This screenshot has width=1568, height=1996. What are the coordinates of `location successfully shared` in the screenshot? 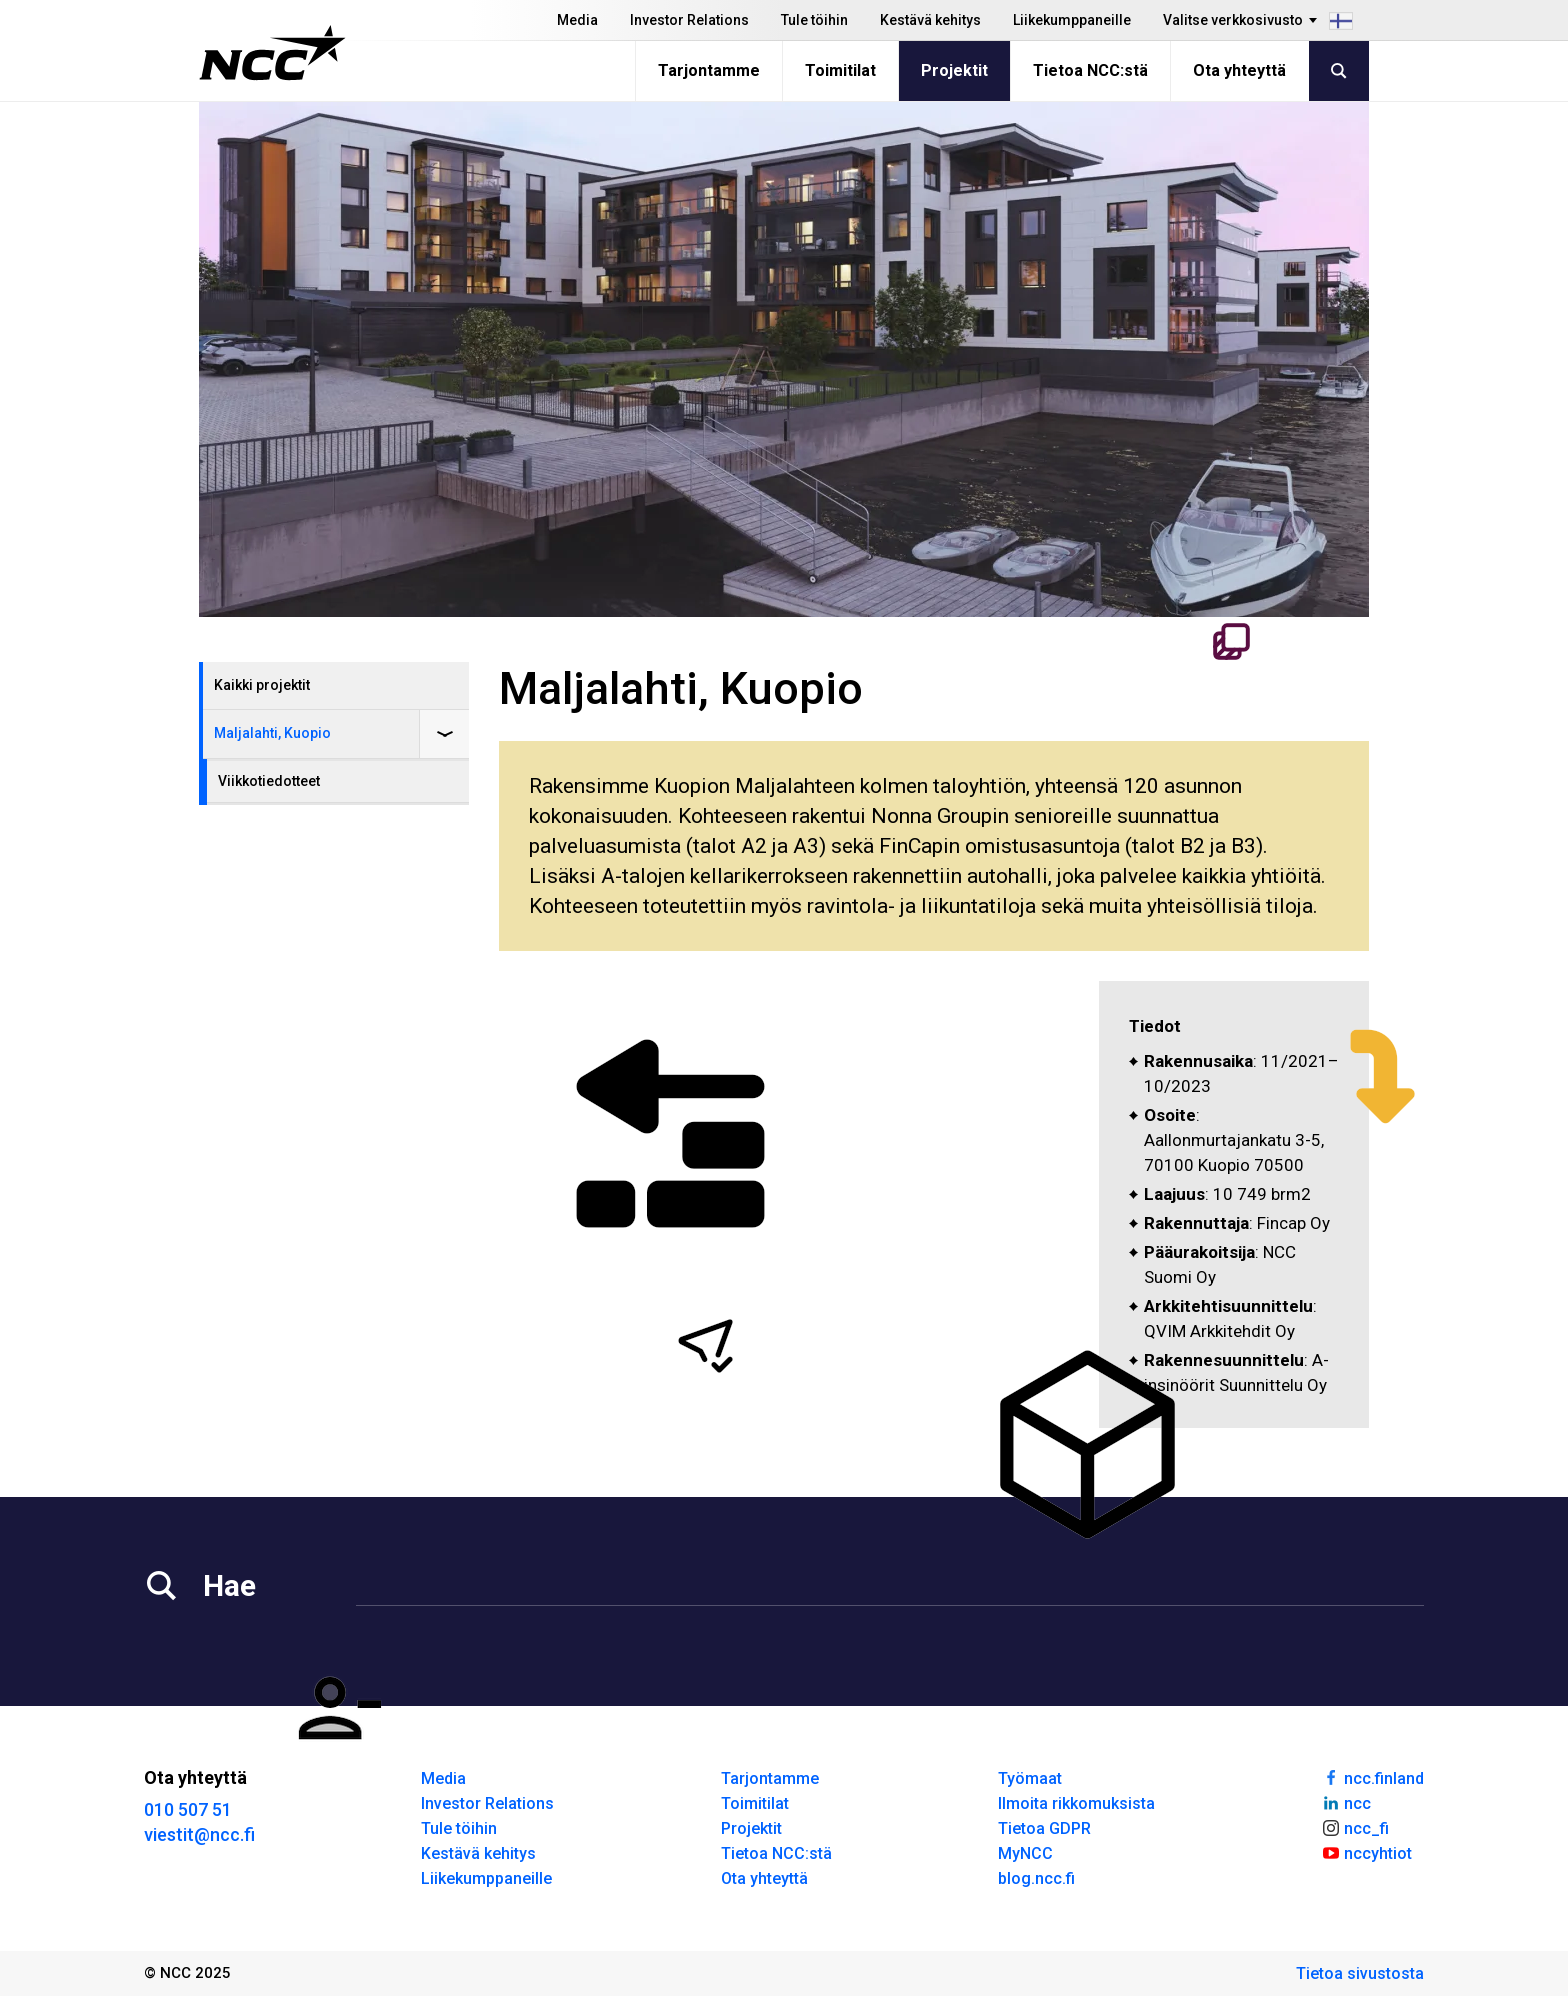 It's located at (706, 1346).